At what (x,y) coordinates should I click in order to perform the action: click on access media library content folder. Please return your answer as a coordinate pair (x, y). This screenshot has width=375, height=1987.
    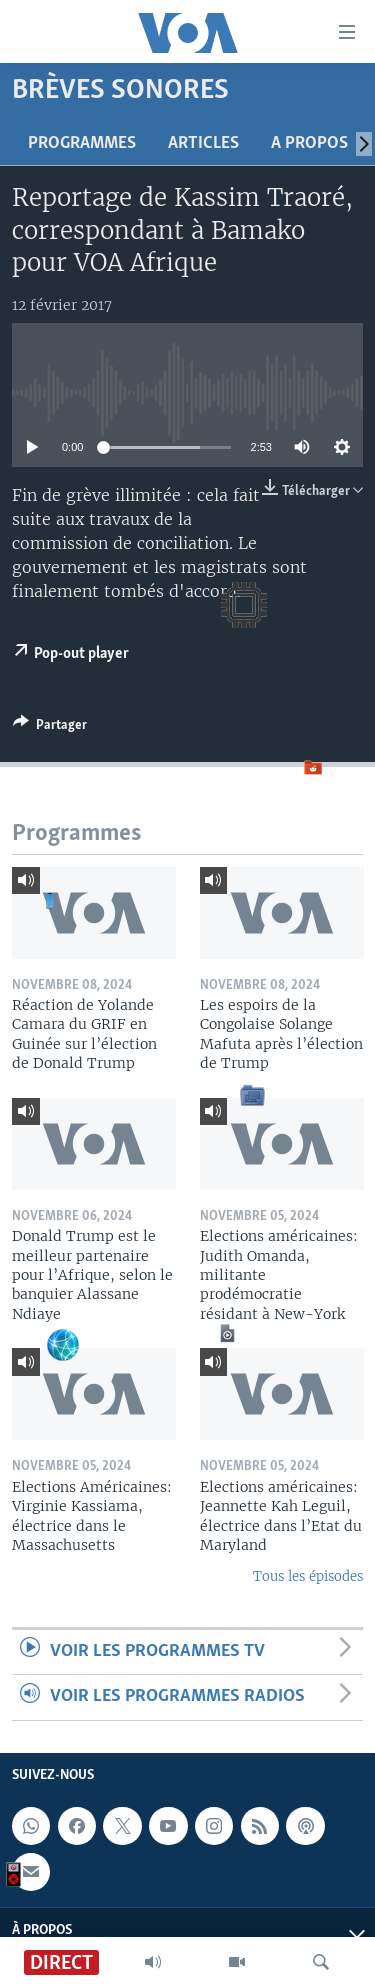
    Looking at the image, I should click on (252, 1095).